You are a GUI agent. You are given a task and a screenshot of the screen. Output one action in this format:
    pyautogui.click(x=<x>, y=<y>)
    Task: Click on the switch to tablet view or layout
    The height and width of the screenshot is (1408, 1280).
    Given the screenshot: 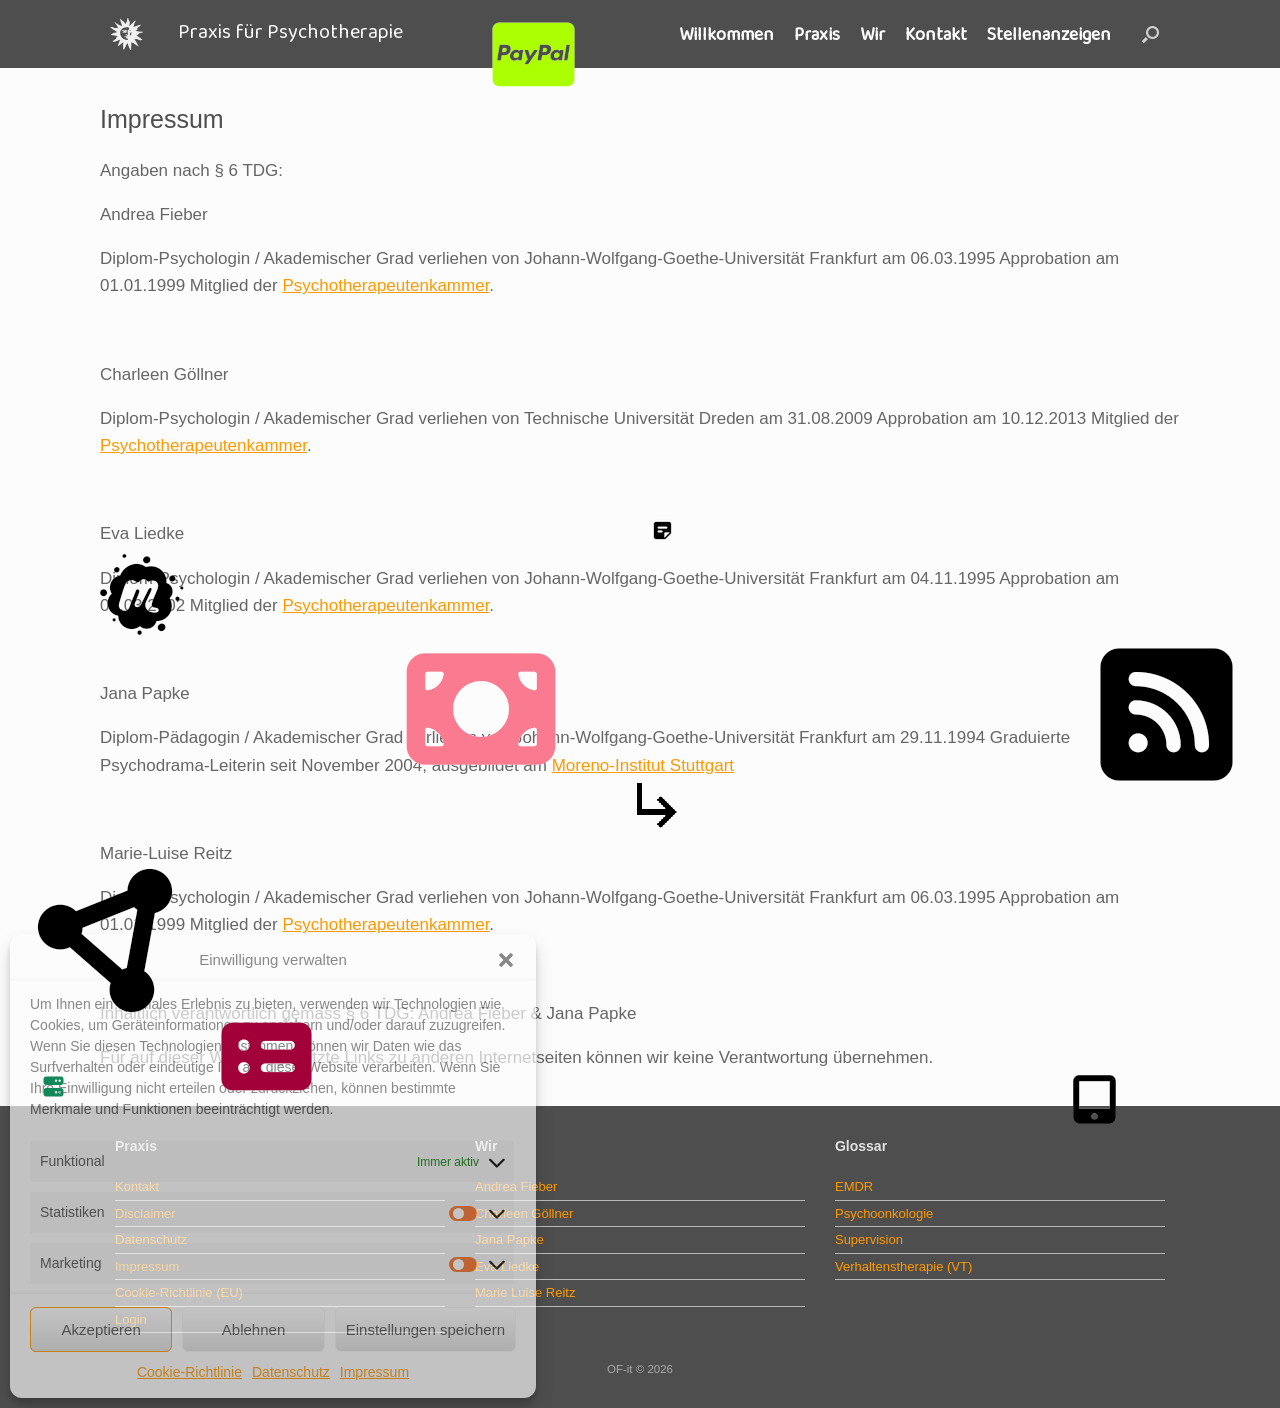 What is the action you would take?
    pyautogui.click(x=1094, y=1099)
    